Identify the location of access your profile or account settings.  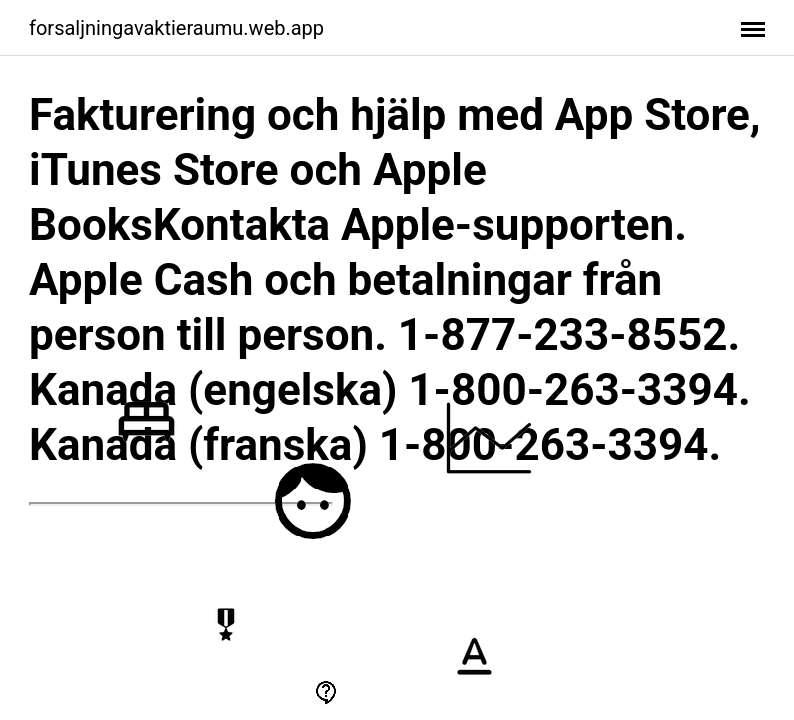
(313, 501).